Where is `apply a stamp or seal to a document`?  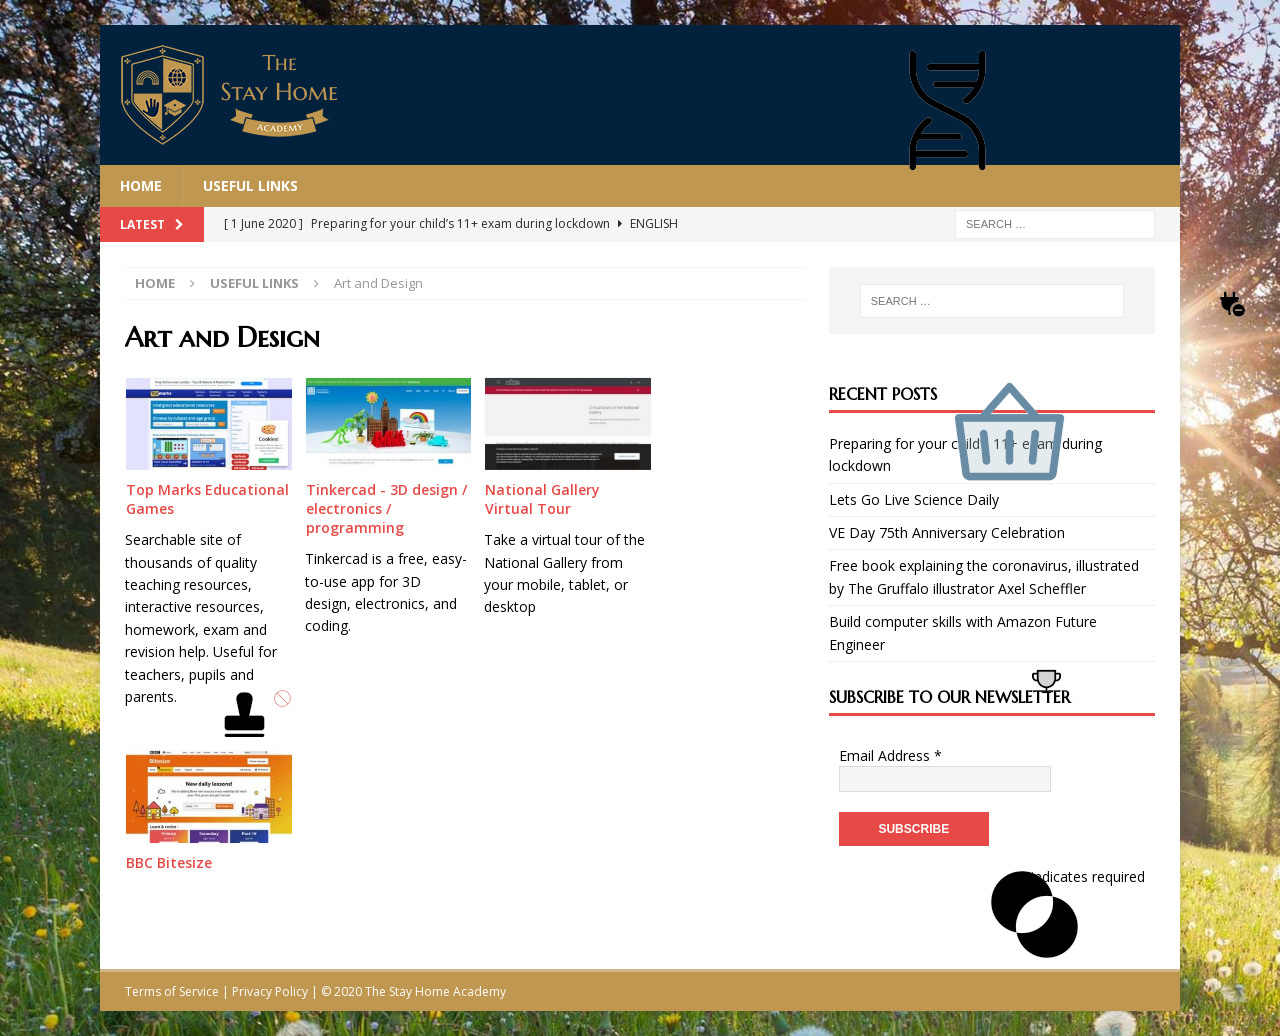
apply a stamp or seal to a document is located at coordinates (244, 715).